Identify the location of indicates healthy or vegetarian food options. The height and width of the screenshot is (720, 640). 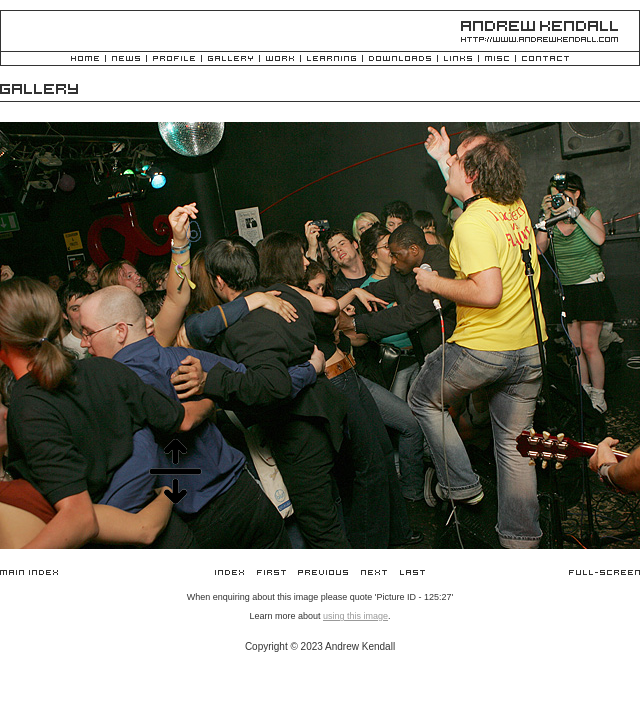
(193, 231).